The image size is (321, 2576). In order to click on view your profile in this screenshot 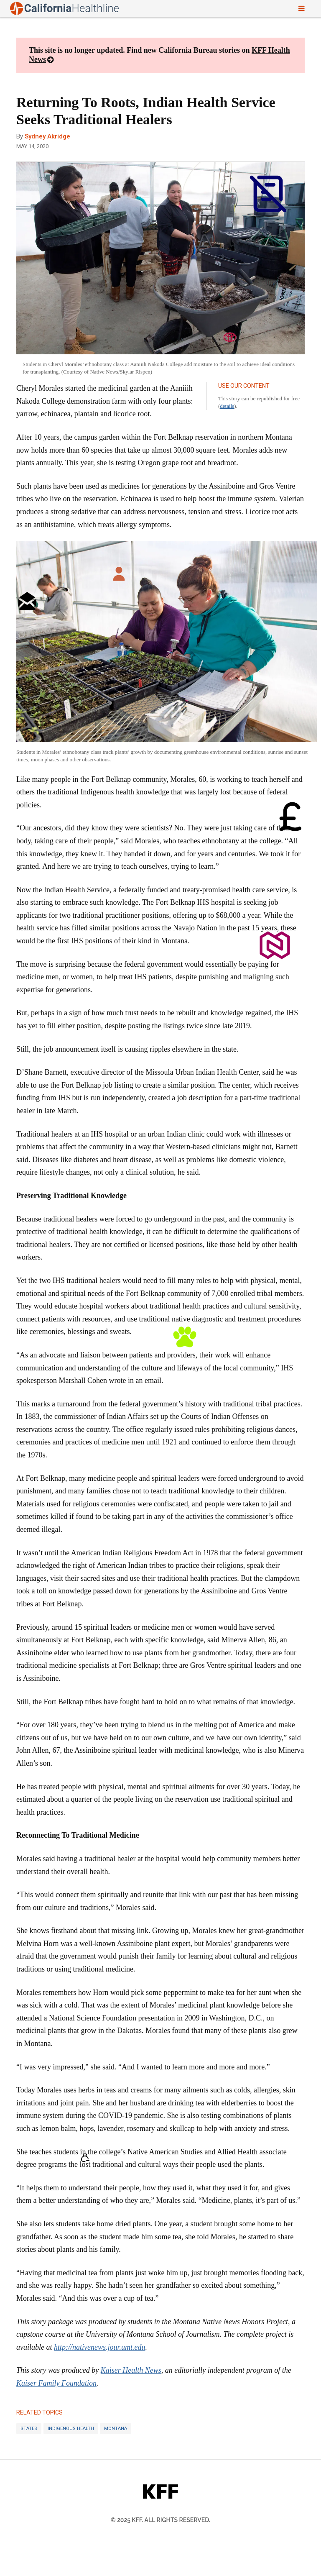, I will do `click(119, 574)`.